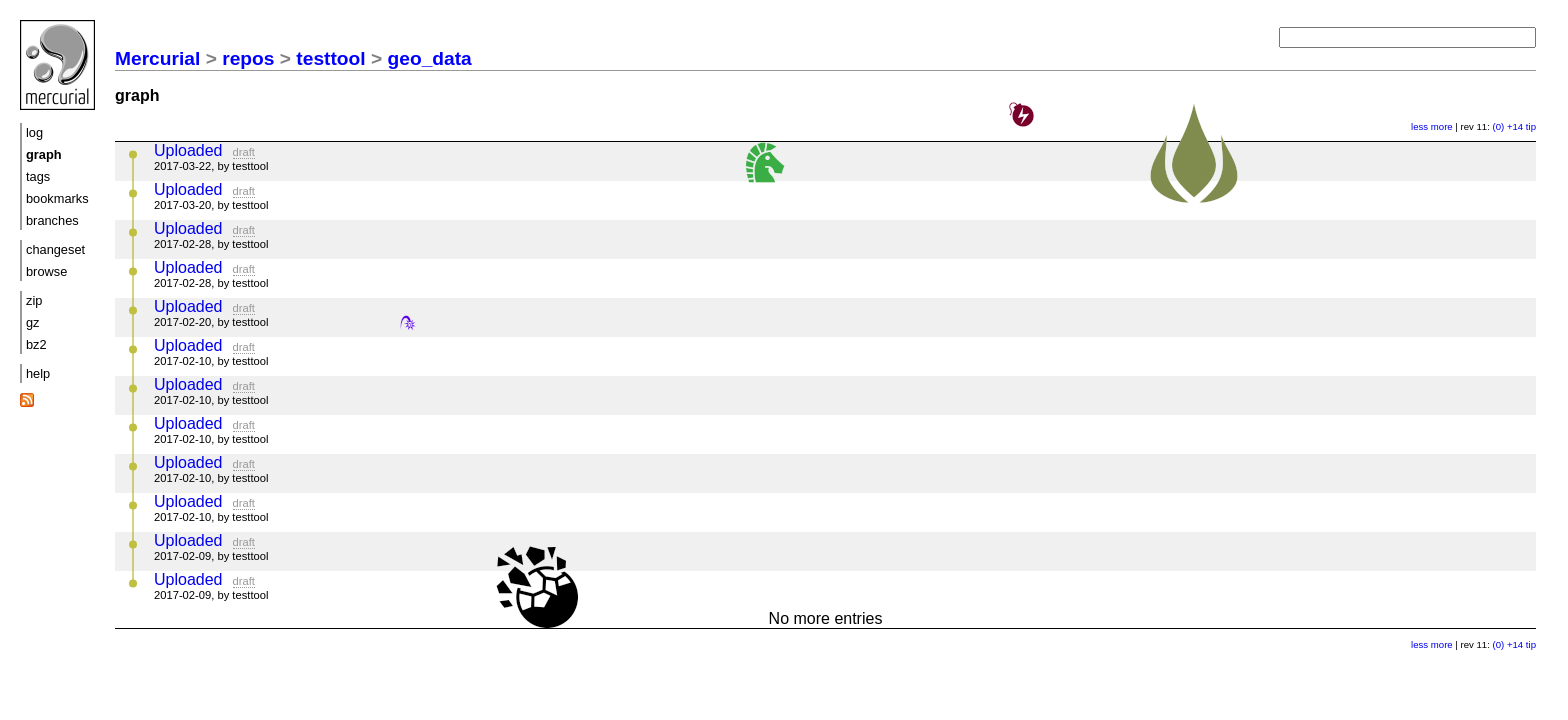 Image resolution: width=1568 pixels, height=720 pixels. What do you see at coordinates (1021, 114) in the screenshot?
I see `activate an explosive or power attack ability` at bounding box center [1021, 114].